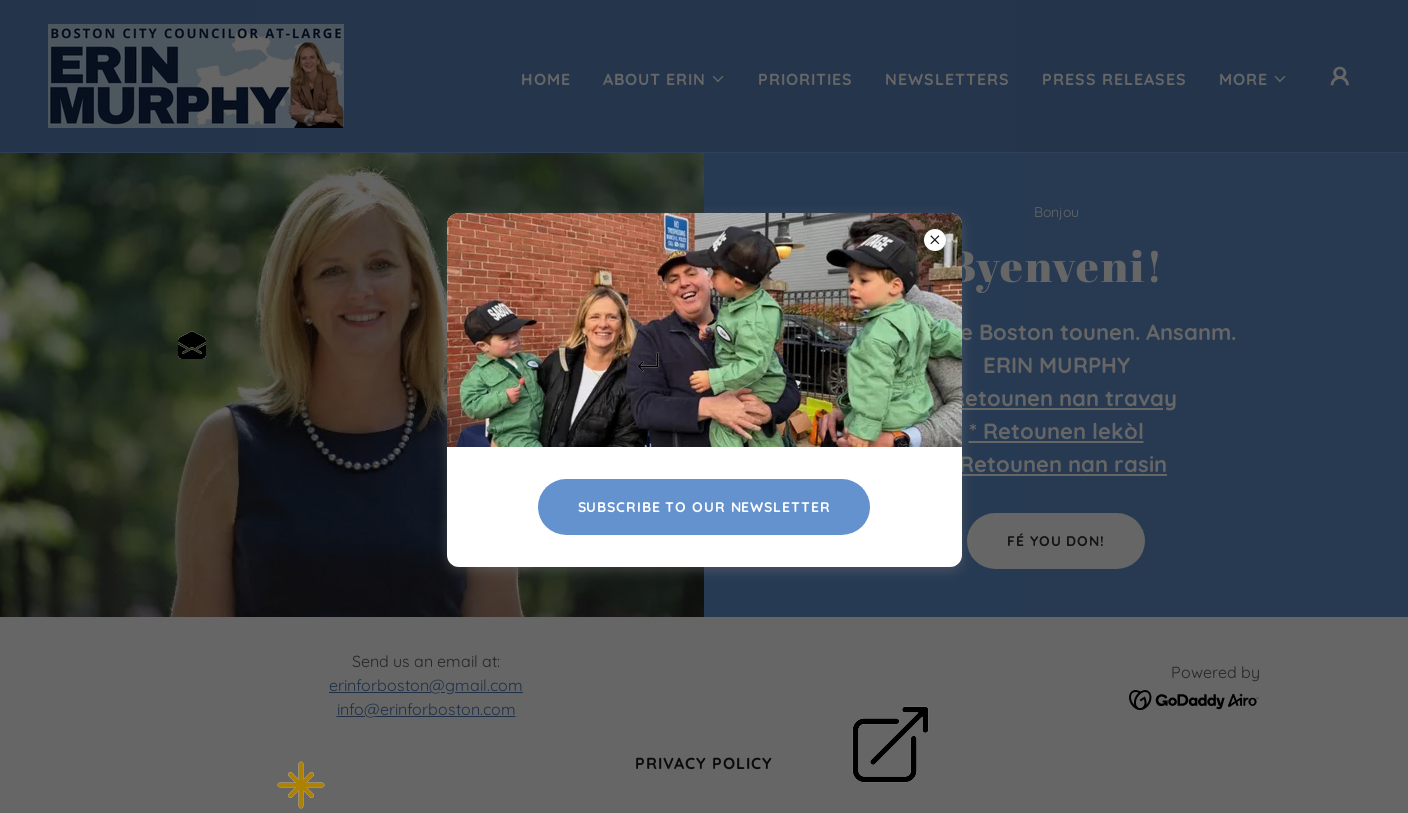 This screenshot has width=1408, height=813. I want to click on open link in a new tab or window, so click(890, 744).